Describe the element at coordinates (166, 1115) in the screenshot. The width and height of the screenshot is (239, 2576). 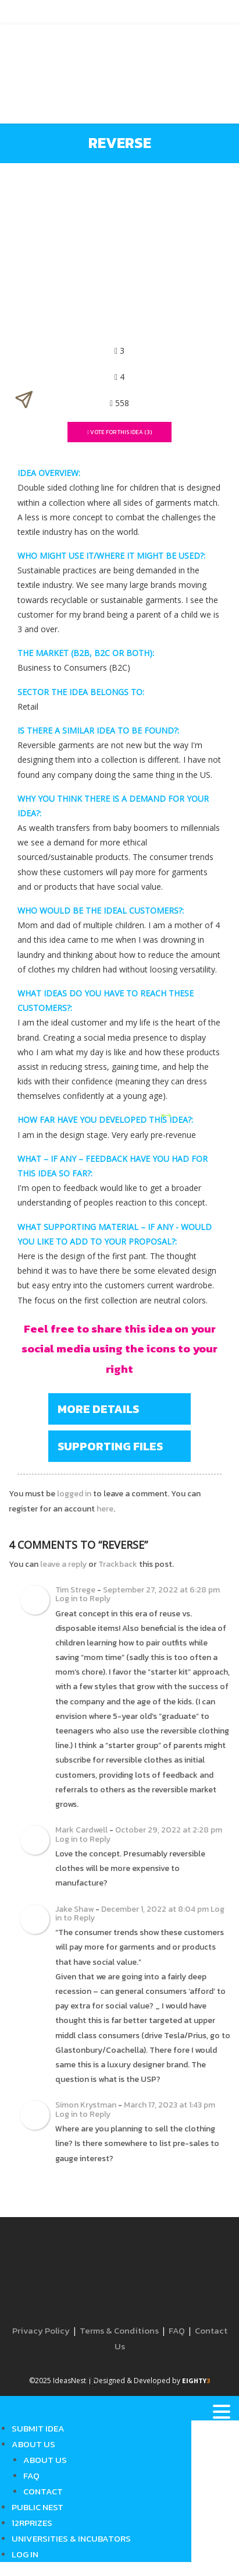
I see `navigate to next step or section` at that location.